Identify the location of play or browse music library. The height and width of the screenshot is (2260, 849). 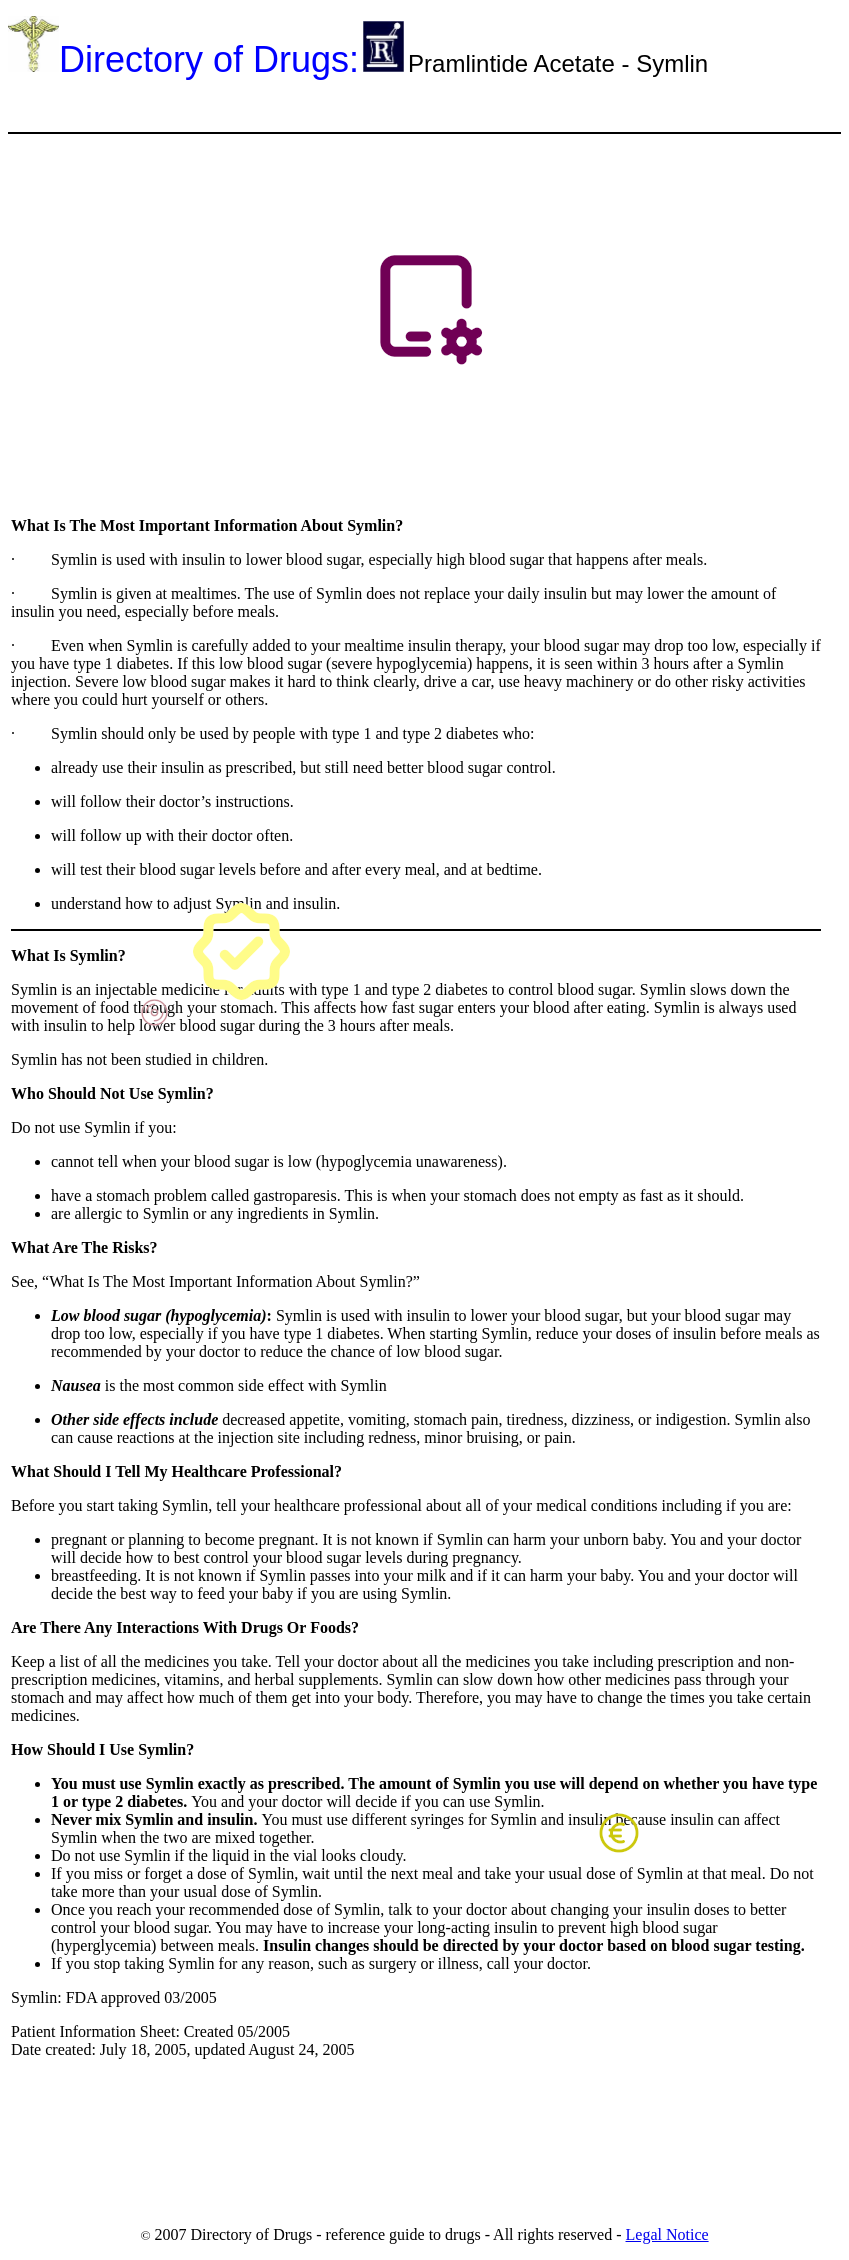
(154, 1012).